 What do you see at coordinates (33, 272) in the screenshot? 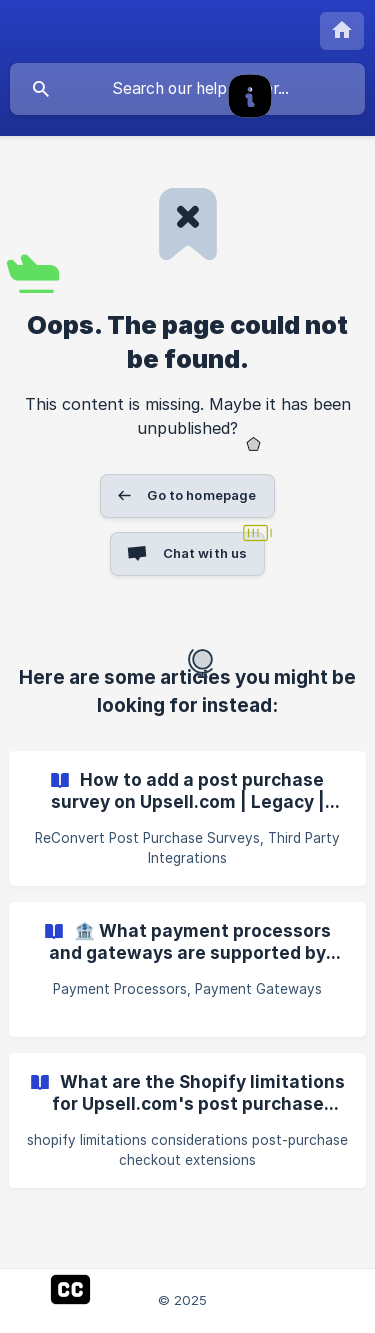
I see `indicates flight mode is active` at bounding box center [33, 272].